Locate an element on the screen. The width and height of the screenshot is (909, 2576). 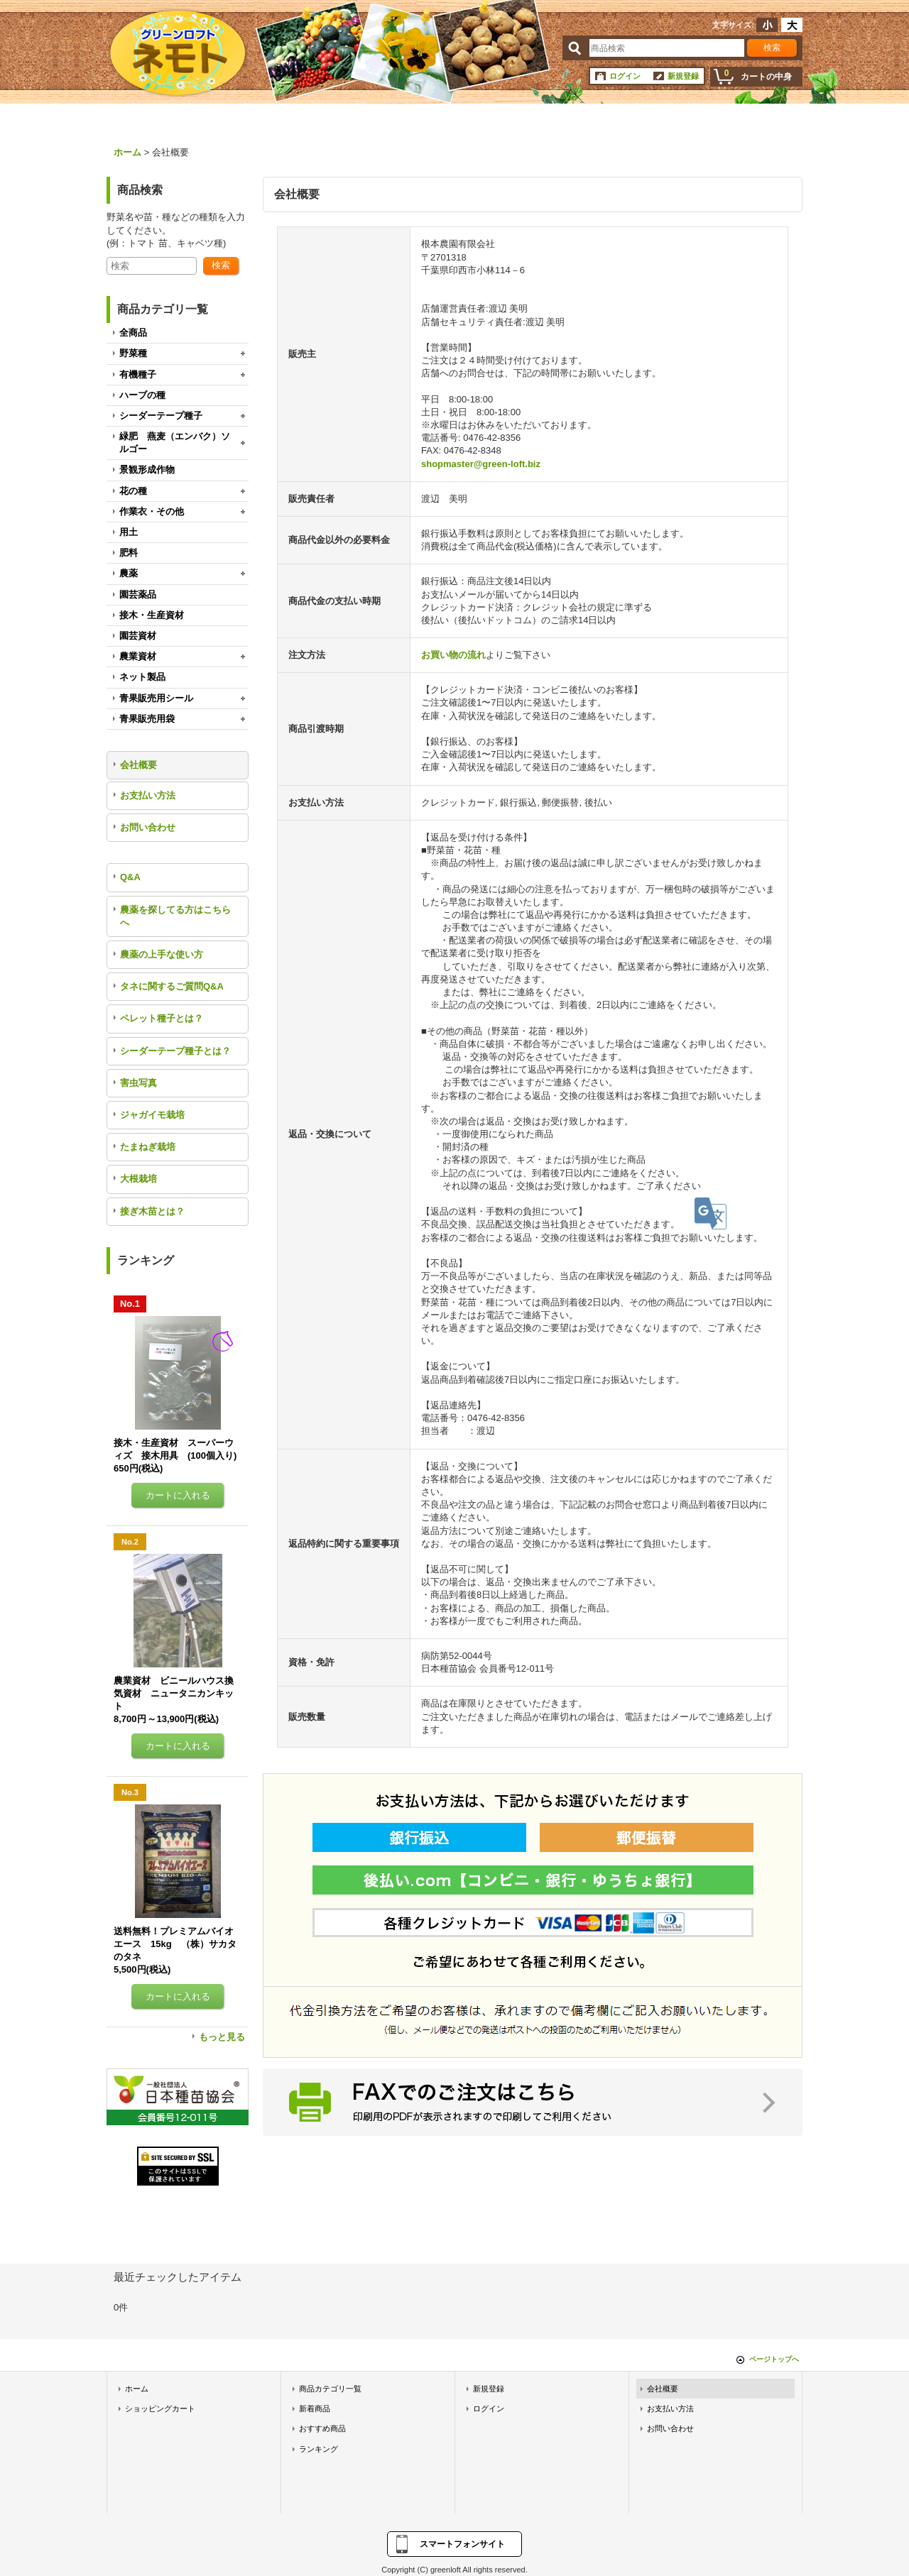
open the lichess chess platform is located at coordinates (222, 1341).